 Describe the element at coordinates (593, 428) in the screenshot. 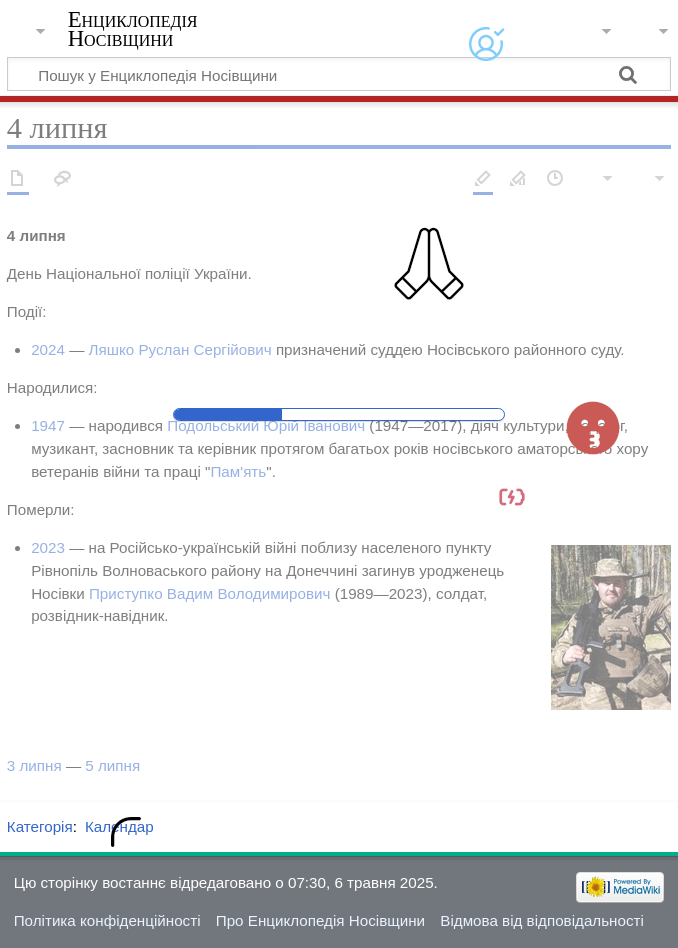

I see `send a kiss or blowing kiss emoji reaction` at that location.